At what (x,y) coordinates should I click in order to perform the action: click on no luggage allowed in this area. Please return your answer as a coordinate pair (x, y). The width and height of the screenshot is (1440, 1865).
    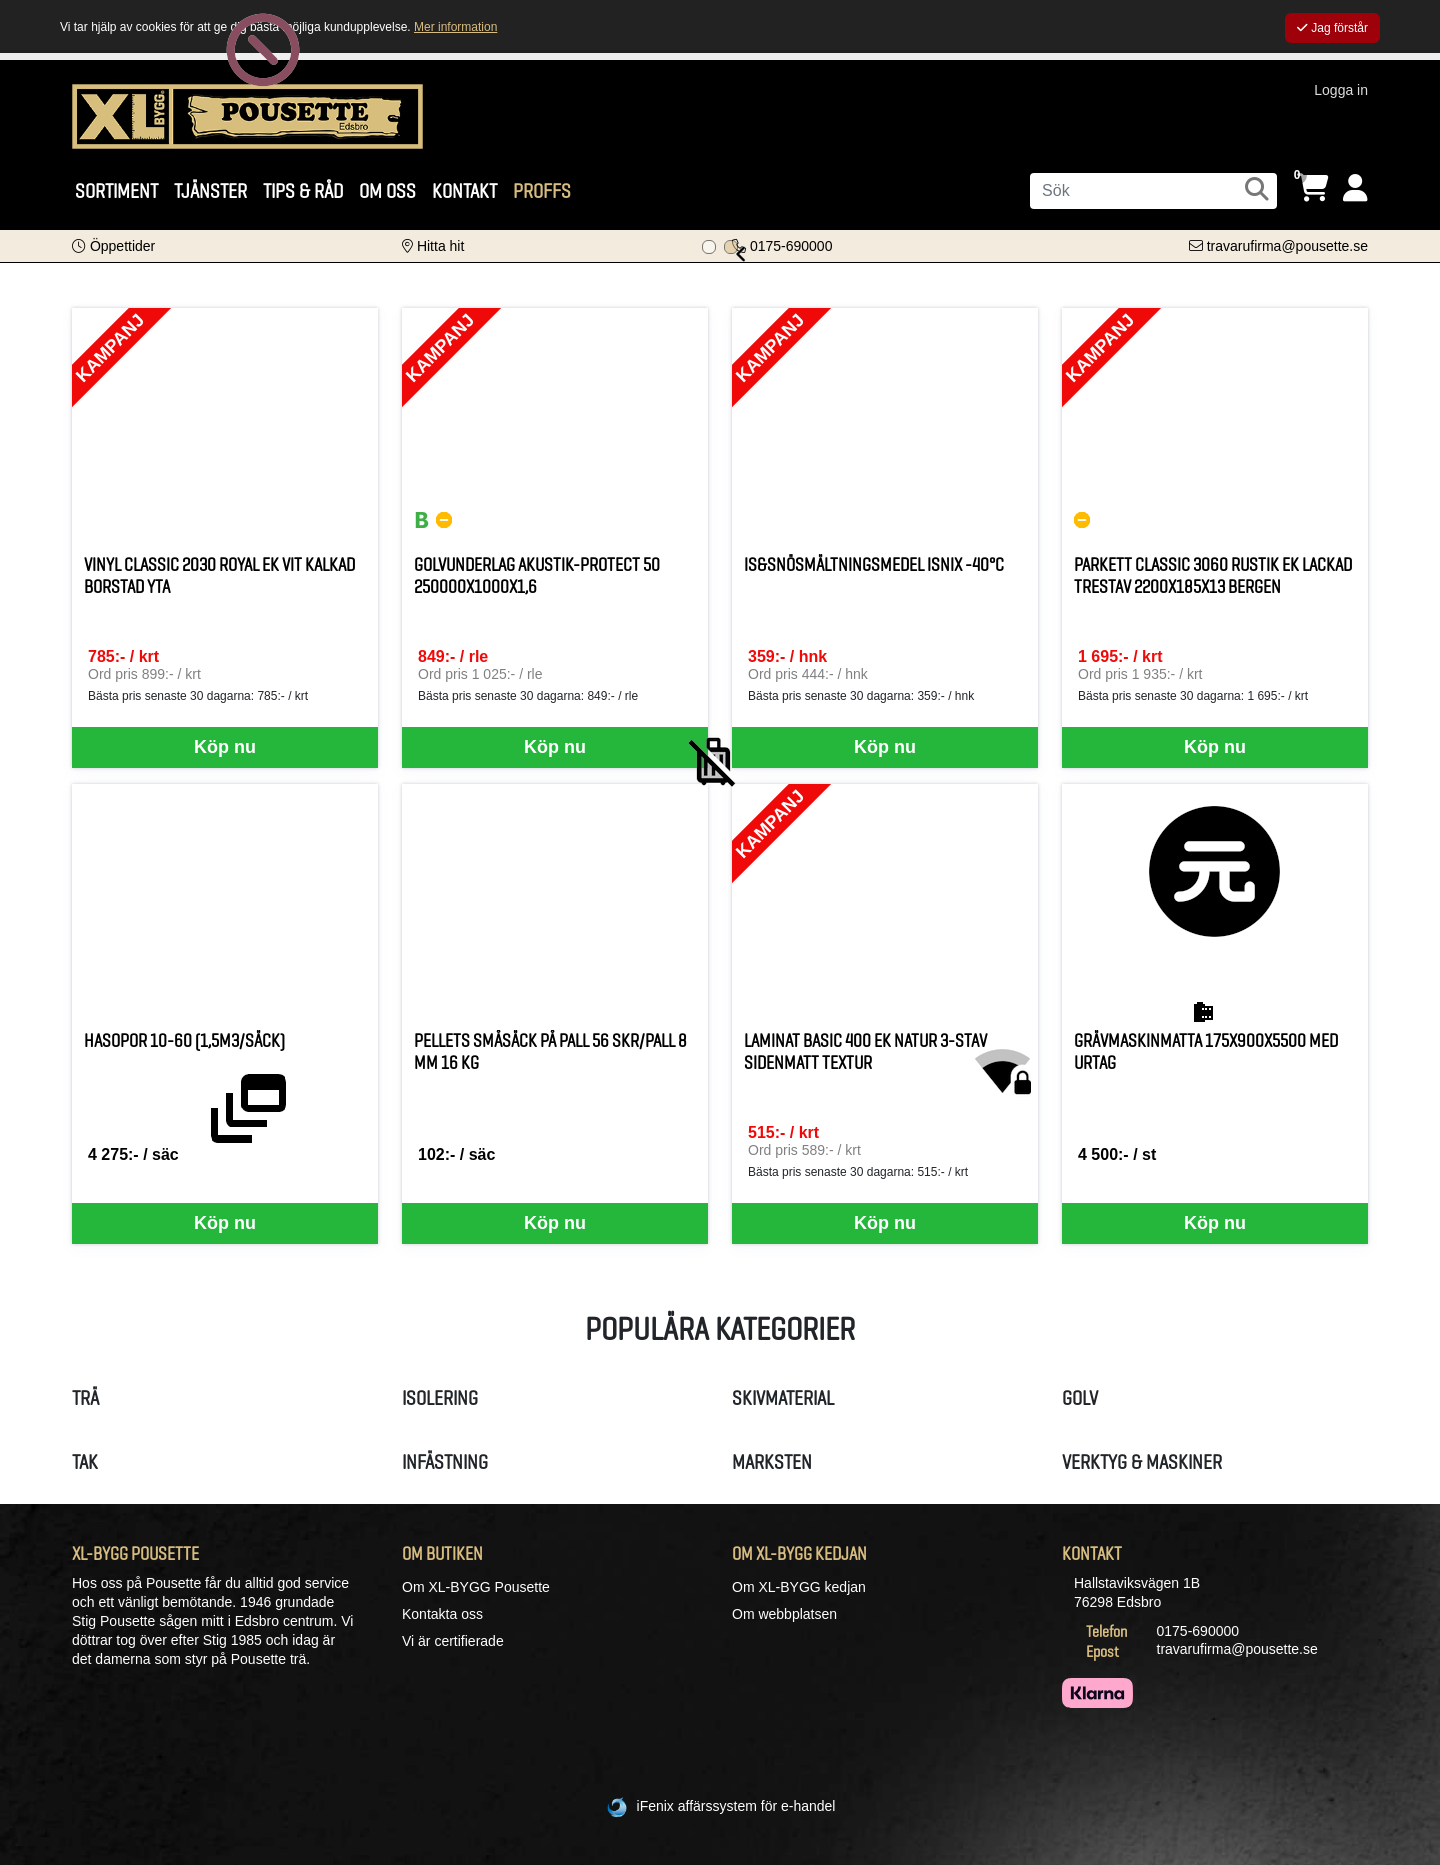
    Looking at the image, I should click on (713, 761).